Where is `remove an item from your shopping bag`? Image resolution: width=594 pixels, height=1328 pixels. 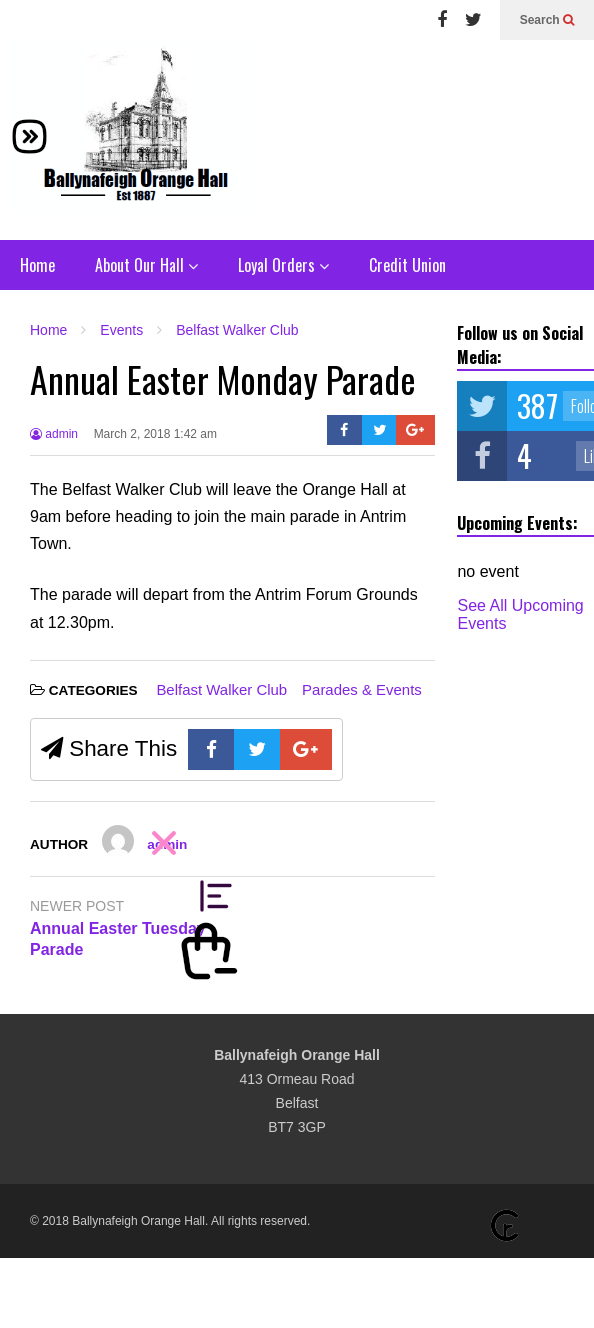 remove an item from your shopping bag is located at coordinates (206, 951).